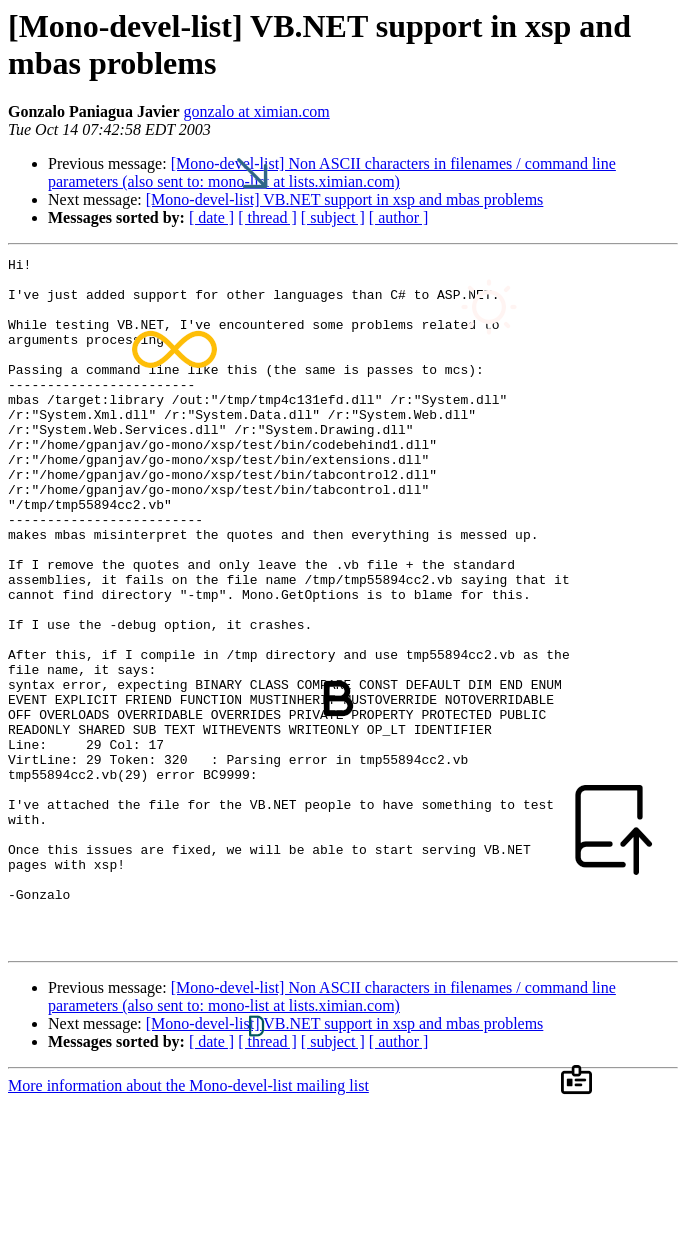 Image resolution: width=686 pixels, height=1241 pixels. I want to click on view your profile or identification, so click(576, 1080).